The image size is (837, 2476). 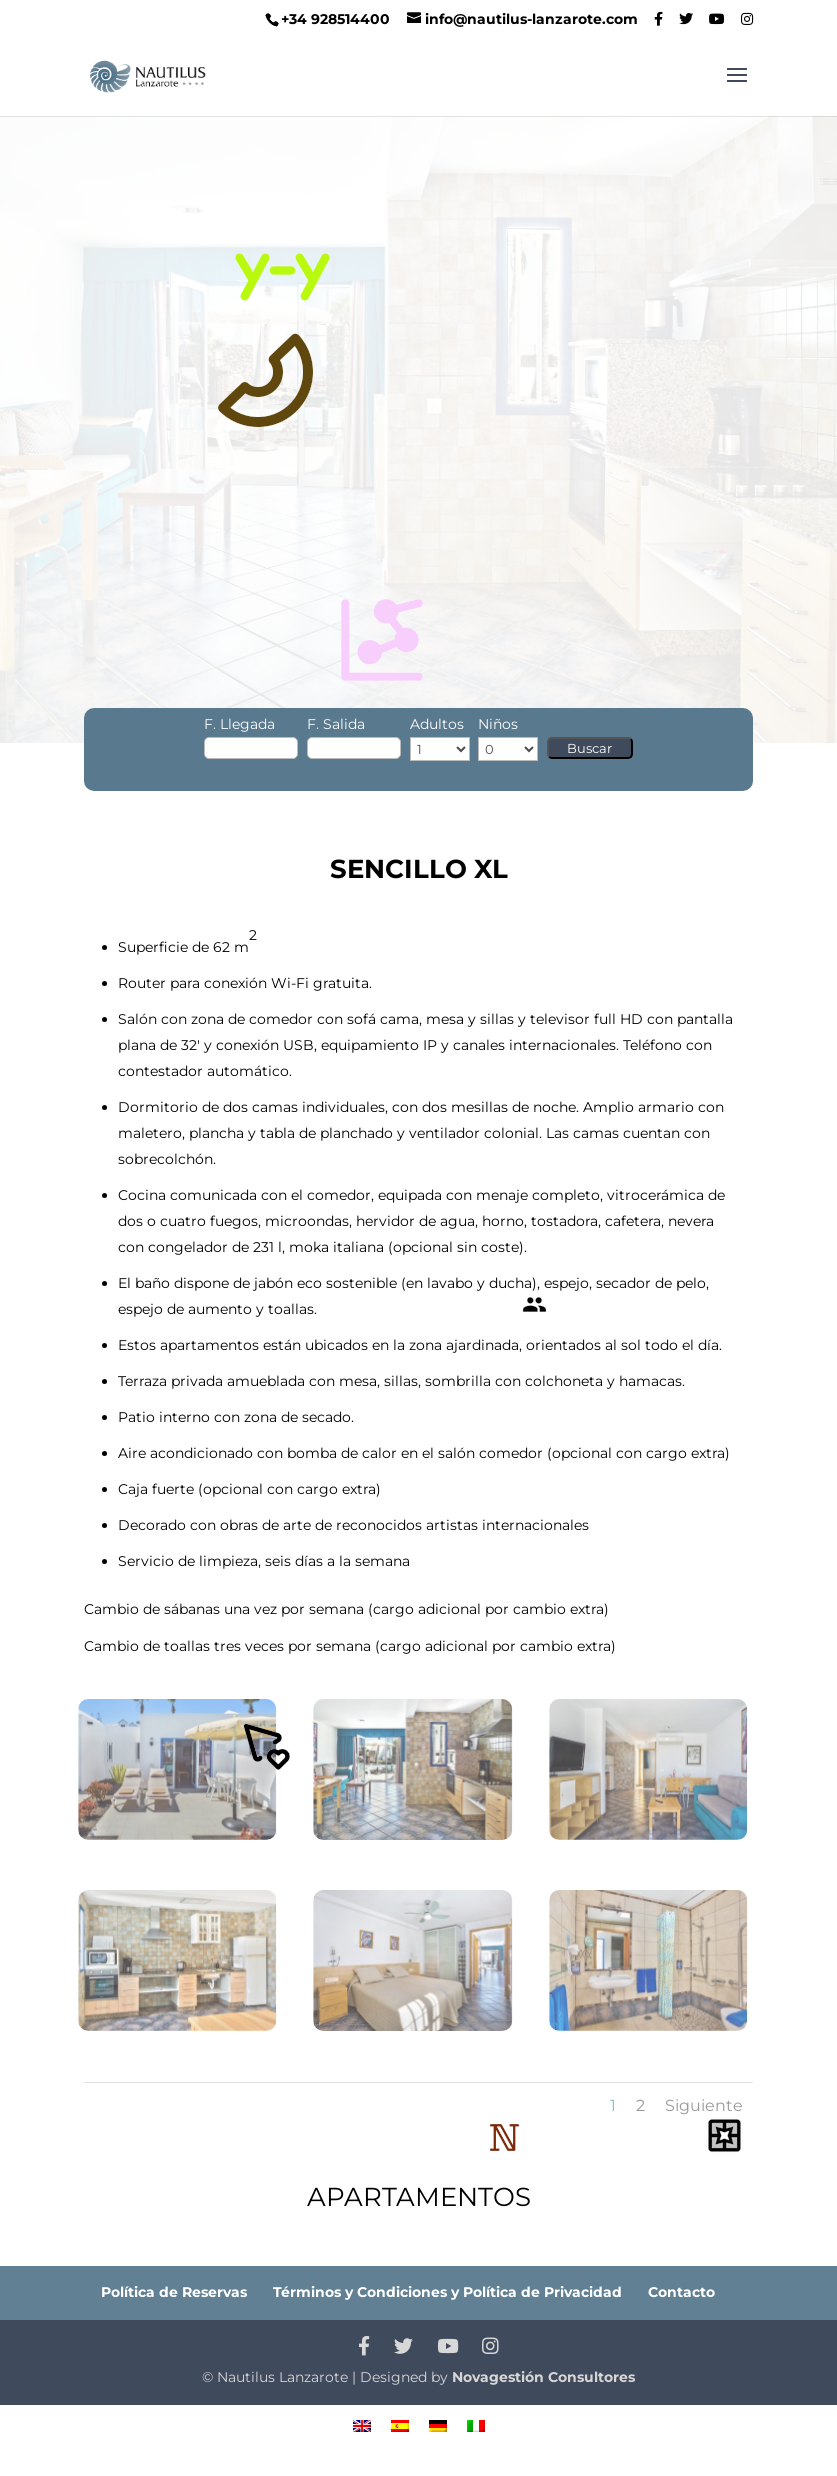 I want to click on select melon or cantaloupe fruit, so click(x=268, y=382).